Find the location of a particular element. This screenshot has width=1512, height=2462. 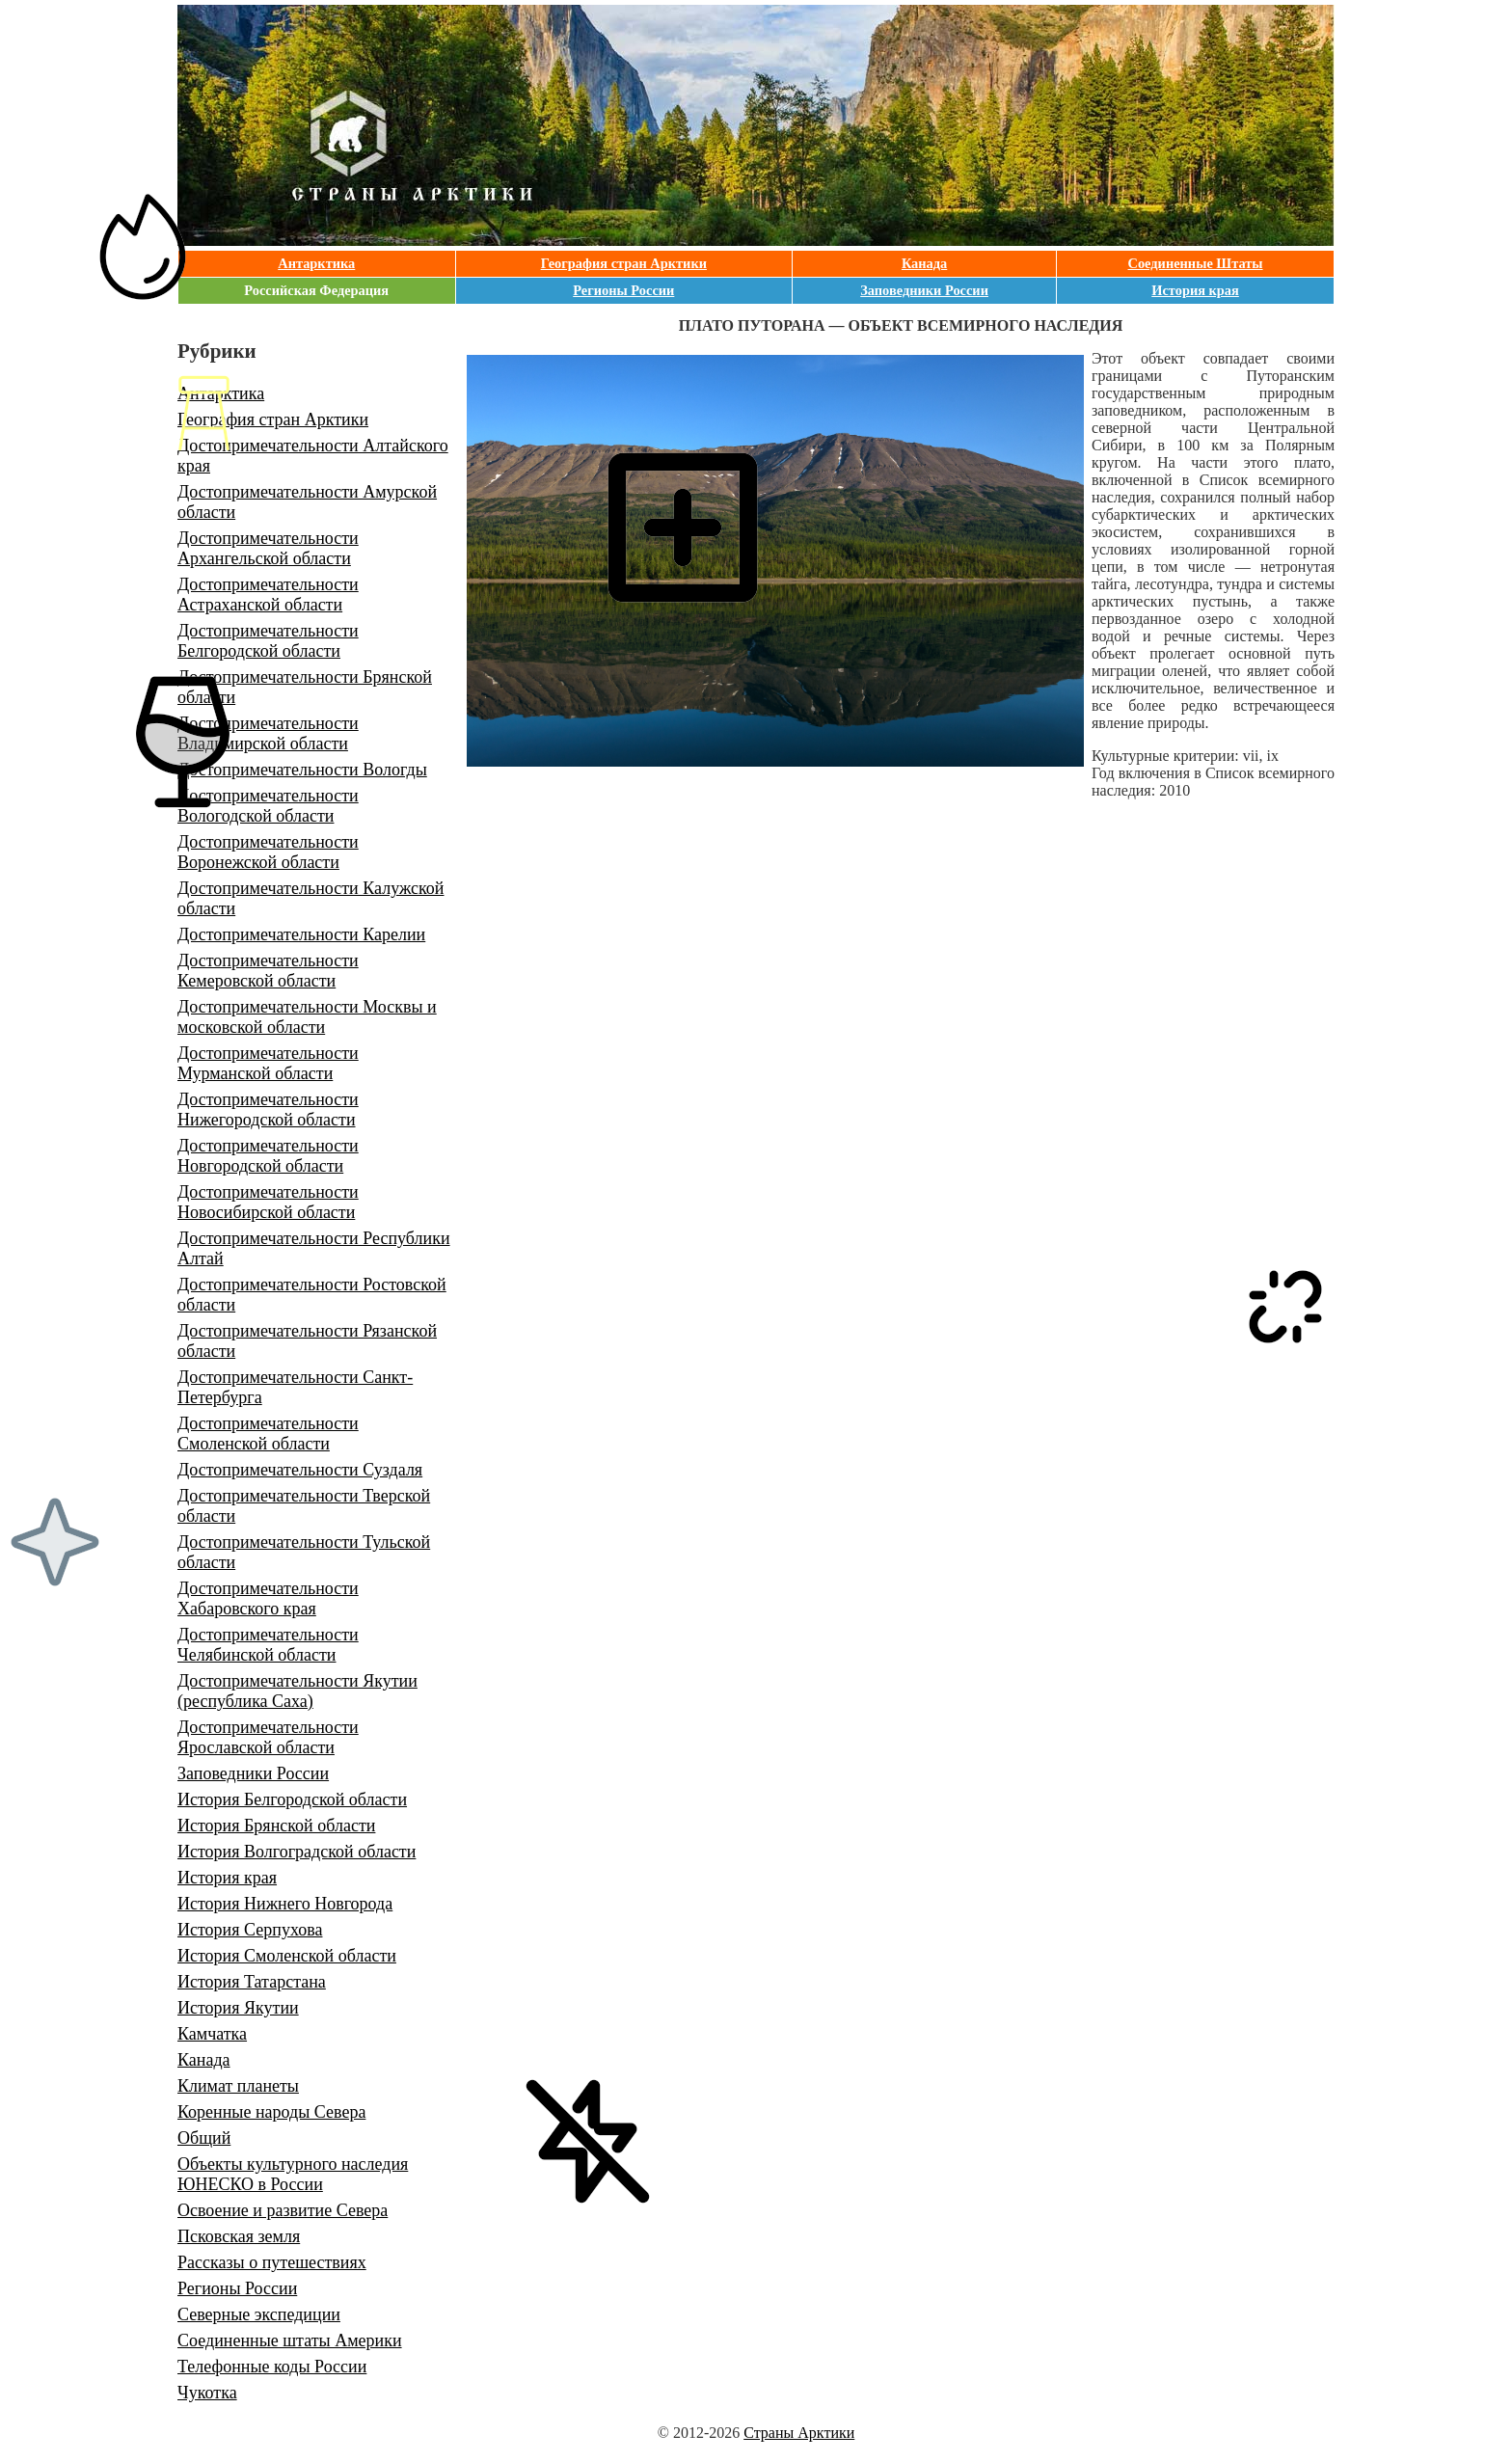

disable flash mode is located at coordinates (587, 2141).